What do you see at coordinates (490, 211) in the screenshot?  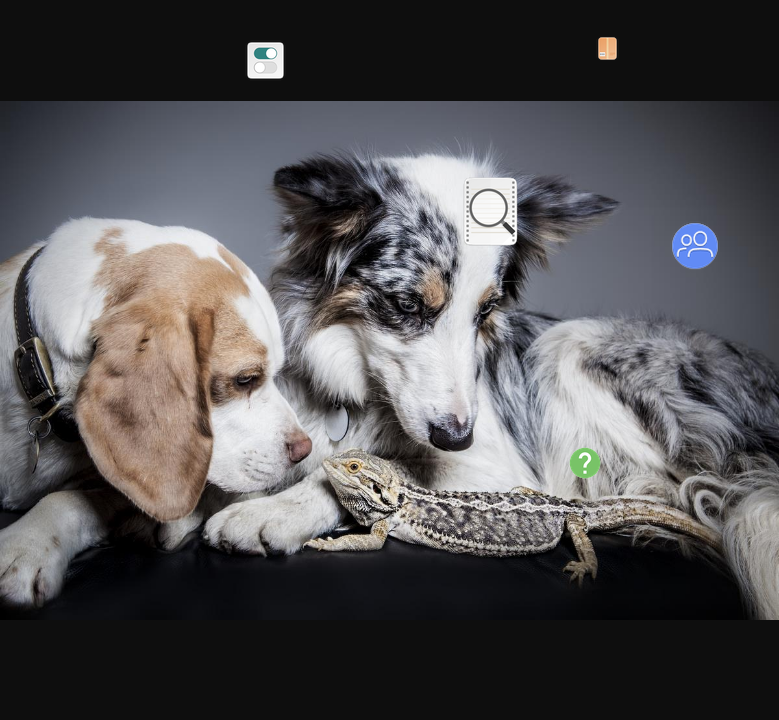 I see `open the log viewer application` at bounding box center [490, 211].